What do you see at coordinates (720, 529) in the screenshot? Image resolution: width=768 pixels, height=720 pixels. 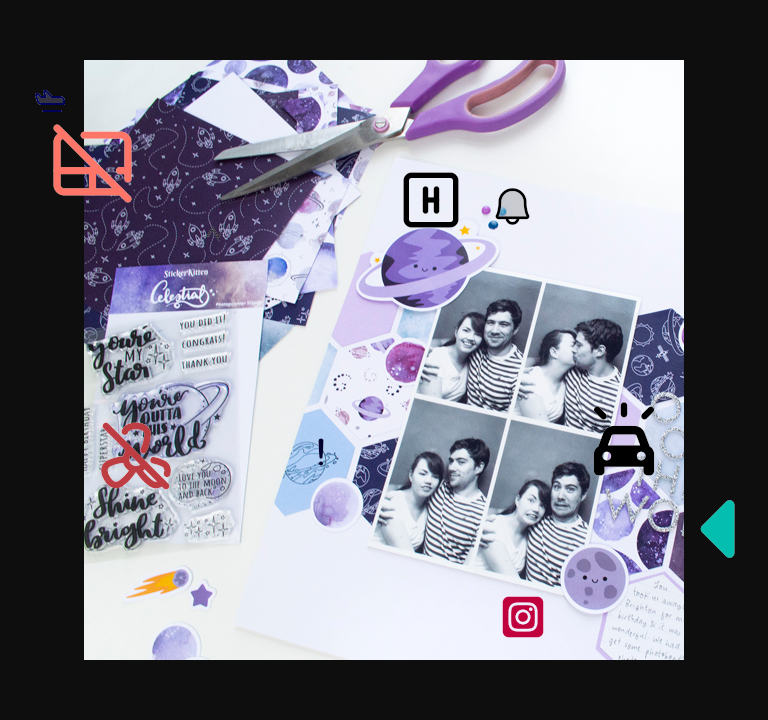 I see `go back to the previous screen` at bounding box center [720, 529].